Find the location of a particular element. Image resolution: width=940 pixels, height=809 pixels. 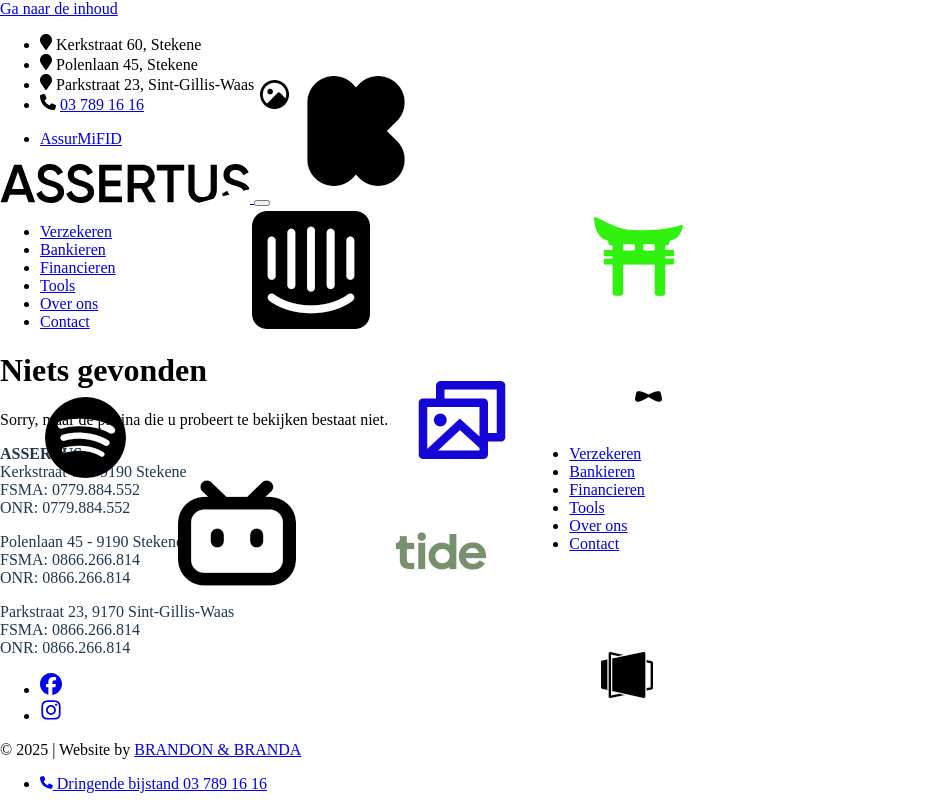

jinja templating engine logo is located at coordinates (638, 256).